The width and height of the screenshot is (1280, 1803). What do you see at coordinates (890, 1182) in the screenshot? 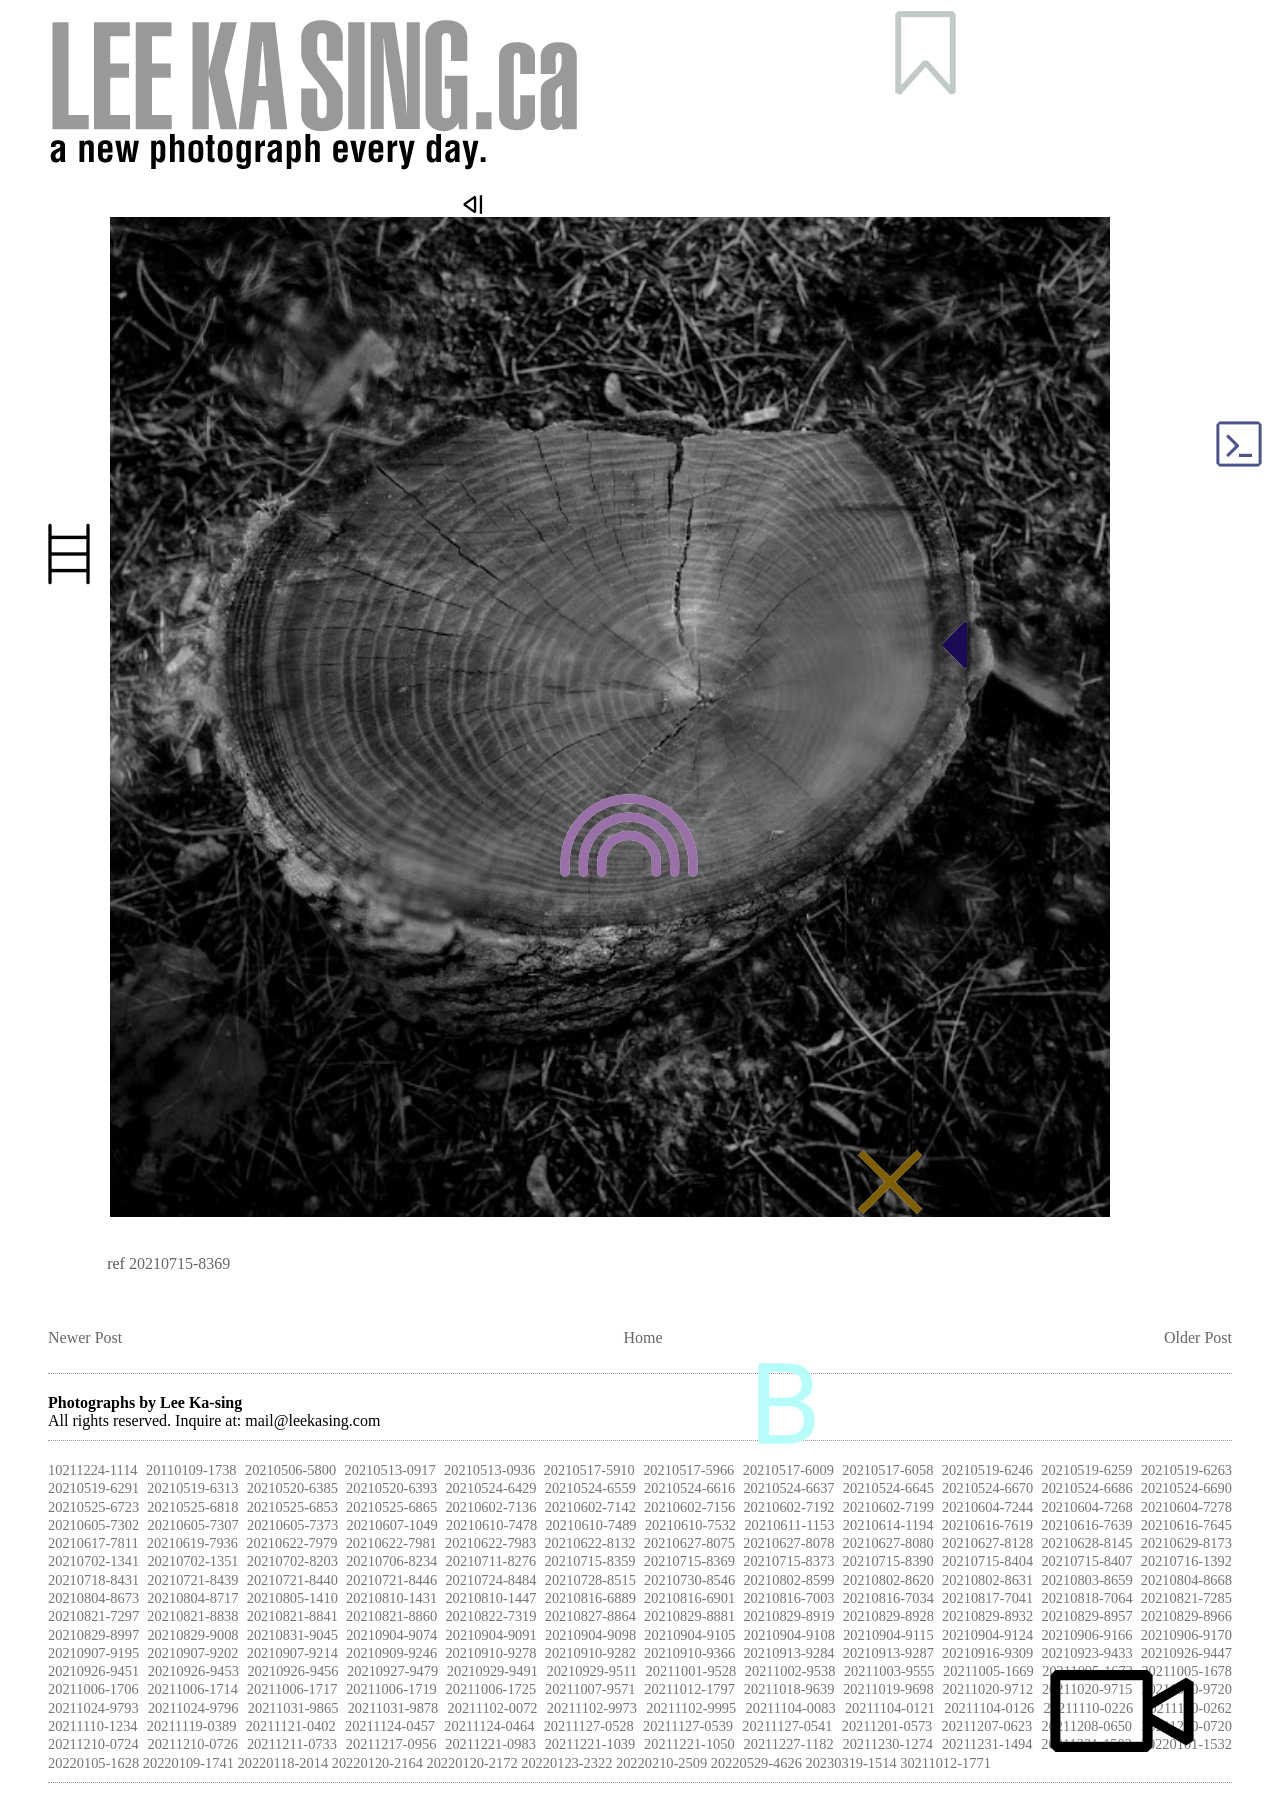
I see `close the current window or tab` at bounding box center [890, 1182].